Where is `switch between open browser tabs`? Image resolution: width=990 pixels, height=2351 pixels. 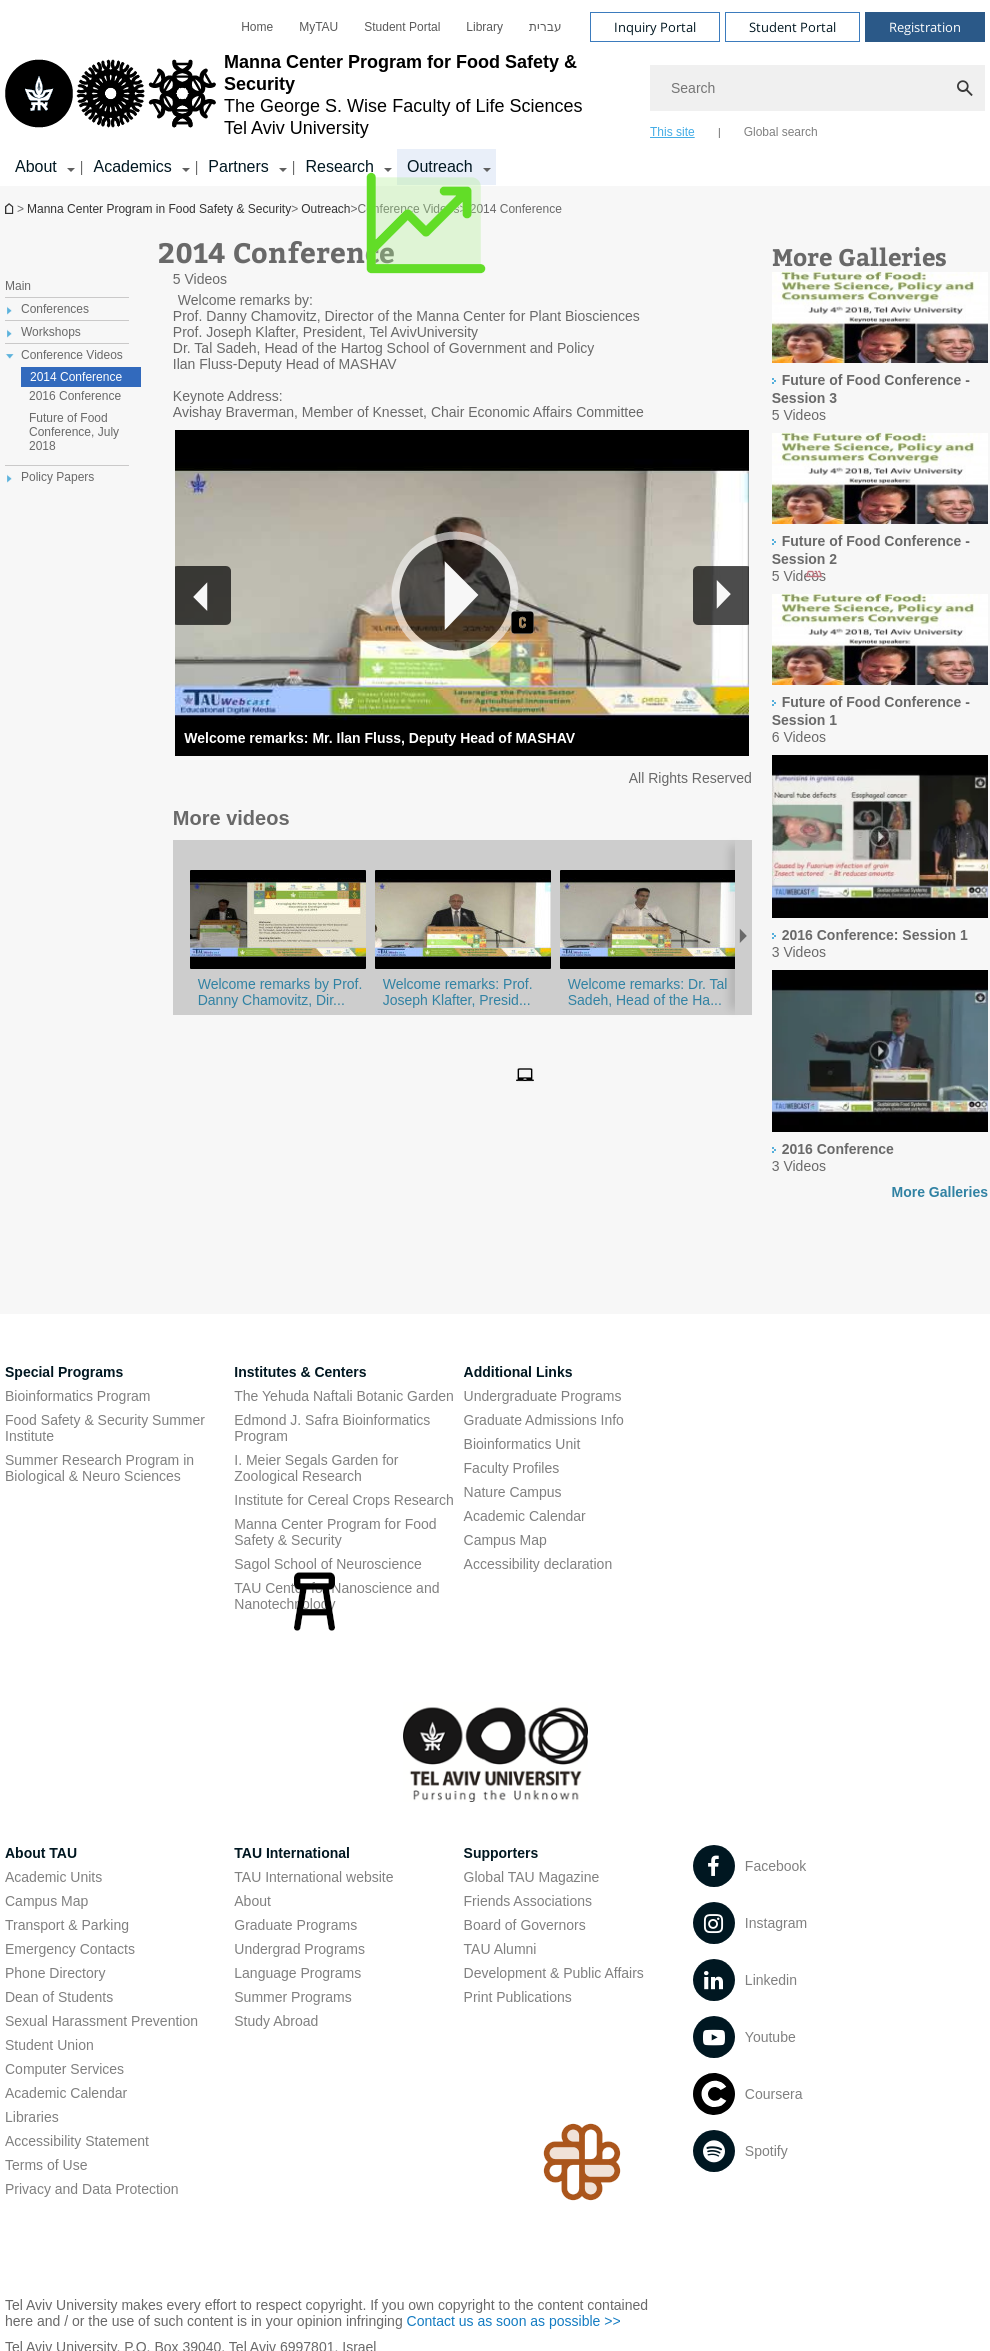 switch between open browser tabs is located at coordinates (814, 574).